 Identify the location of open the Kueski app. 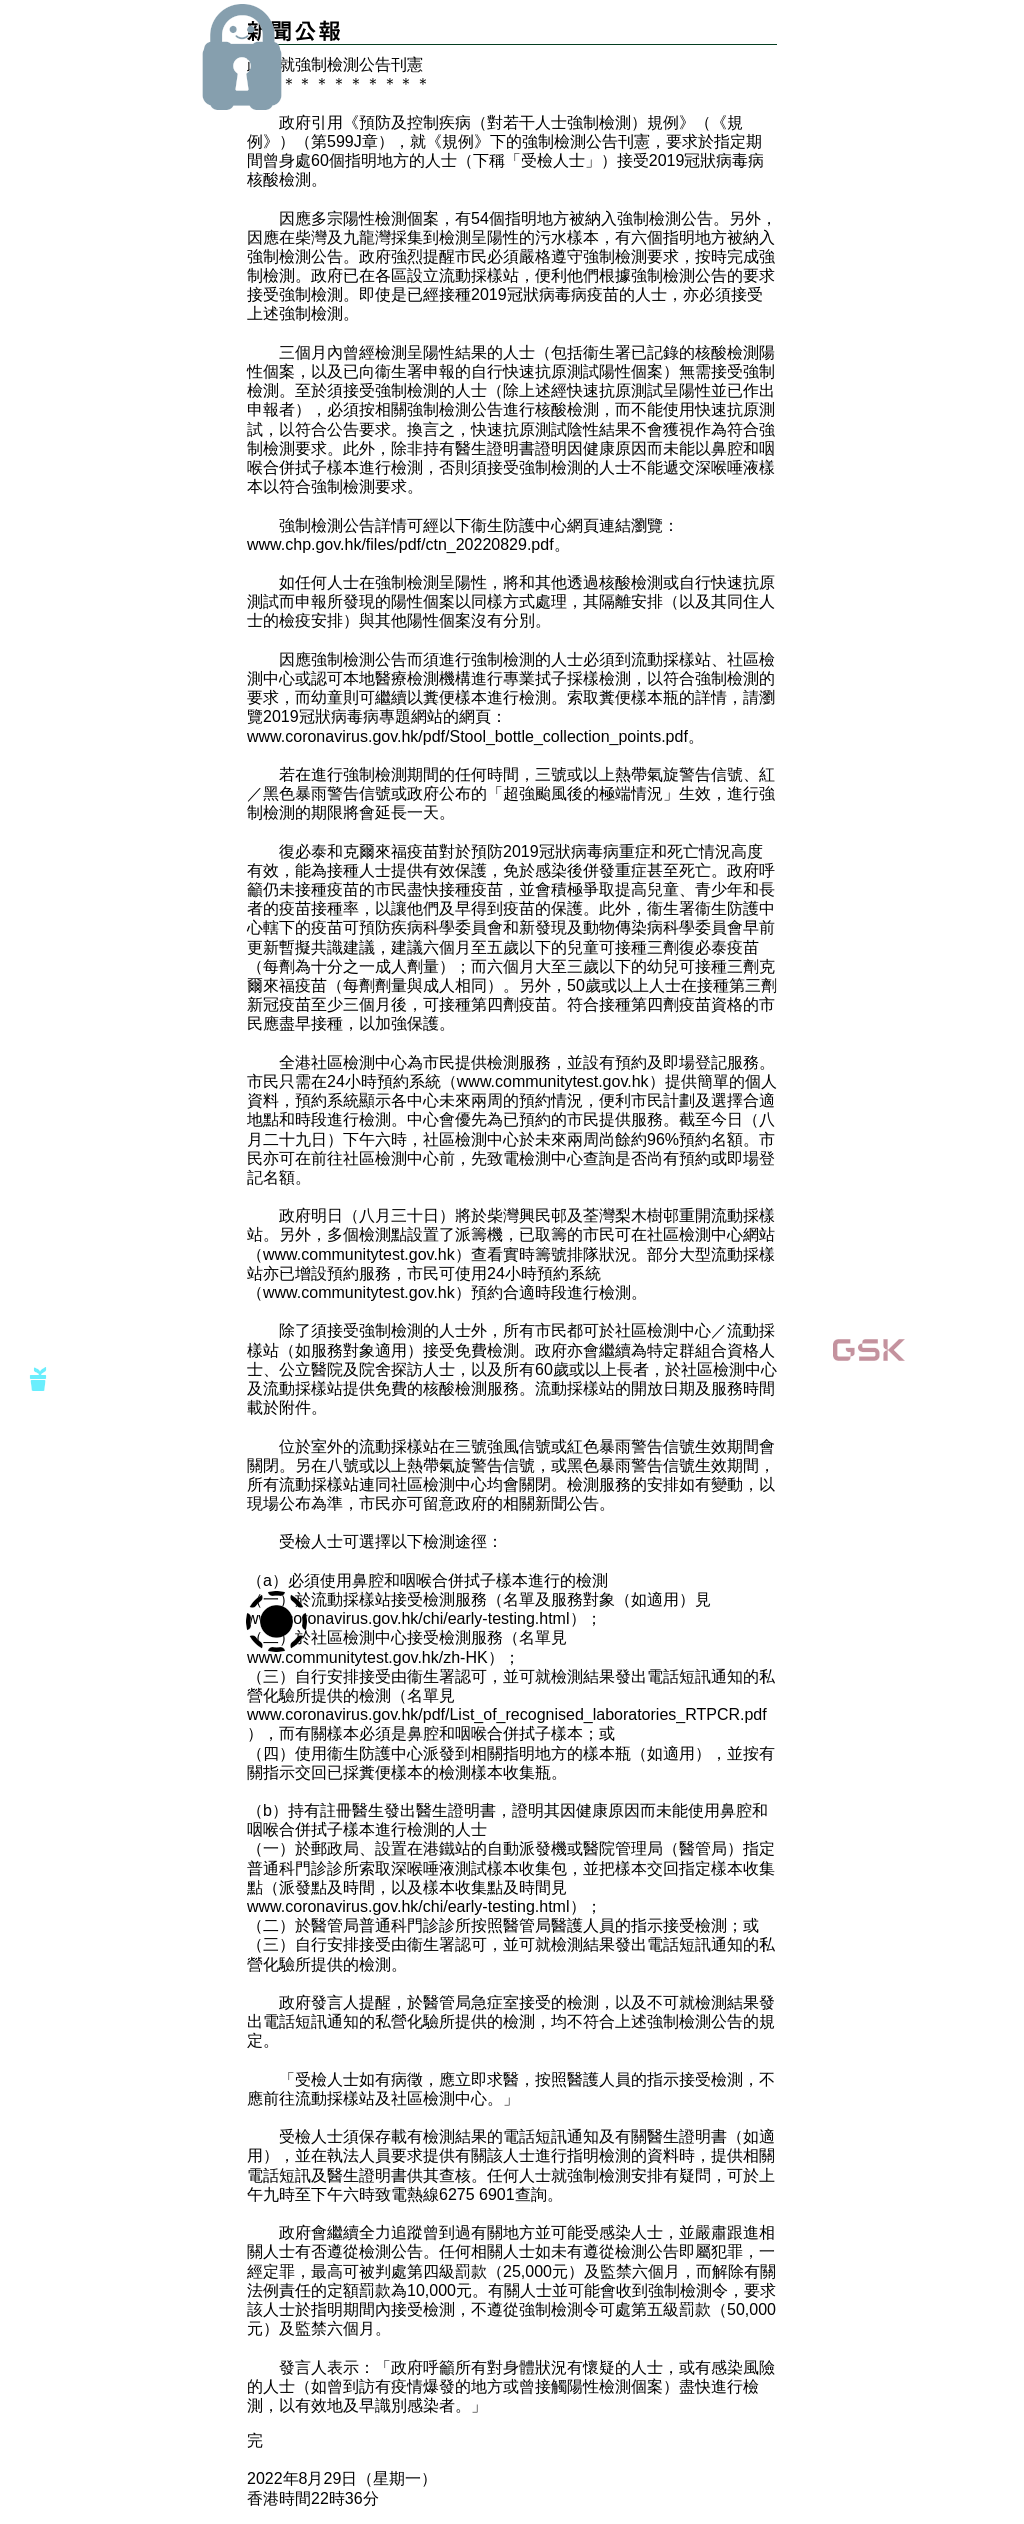
(38, 1379).